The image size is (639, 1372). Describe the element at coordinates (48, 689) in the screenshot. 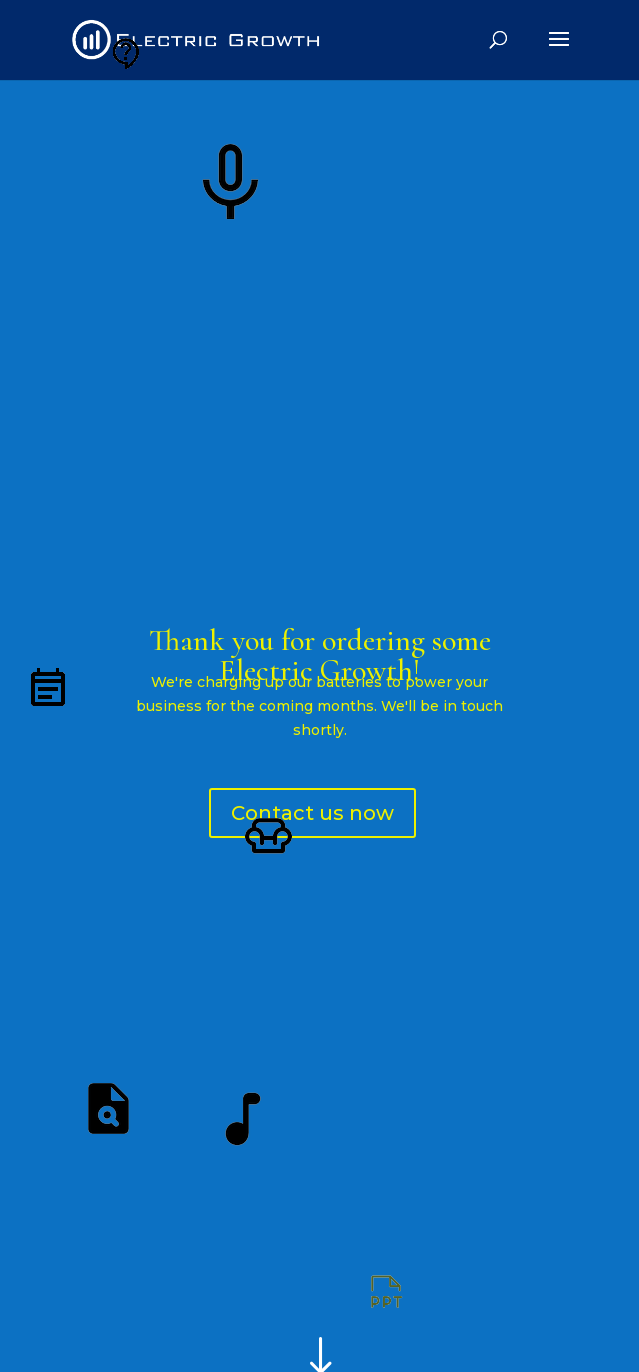

I see `view event details or notes` at that location.